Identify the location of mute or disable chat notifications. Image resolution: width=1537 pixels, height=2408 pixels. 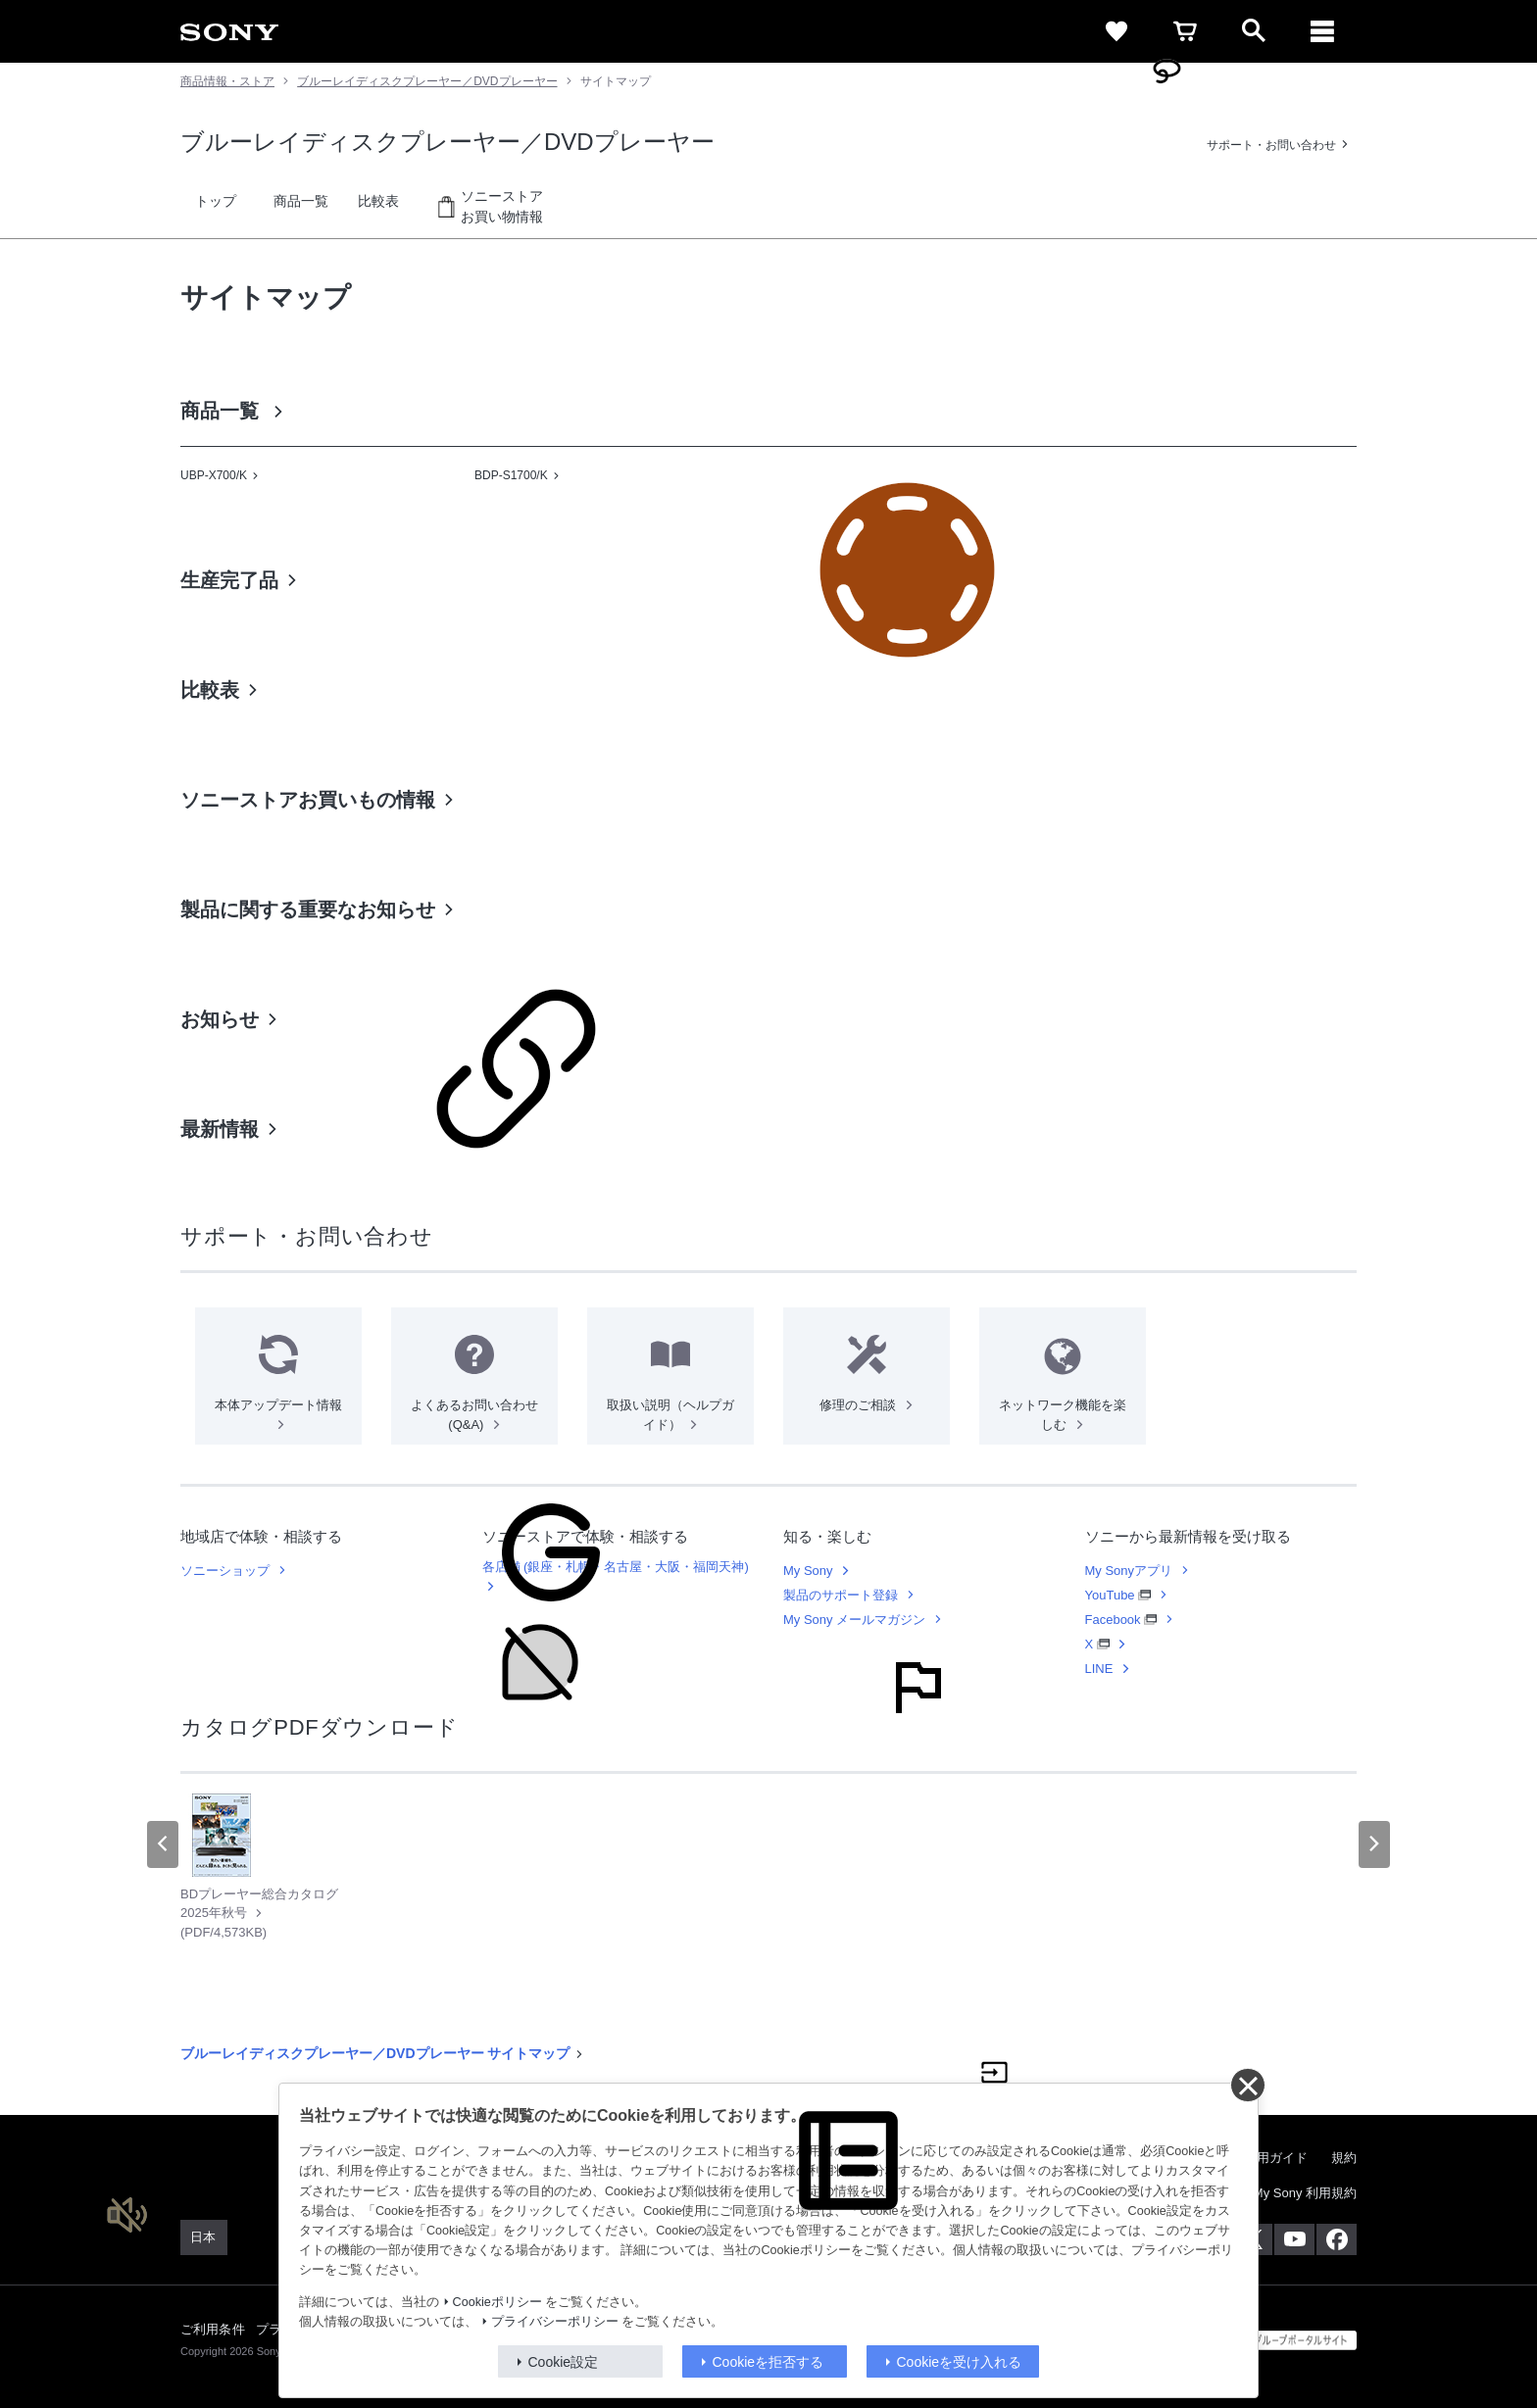
(538, 1663).